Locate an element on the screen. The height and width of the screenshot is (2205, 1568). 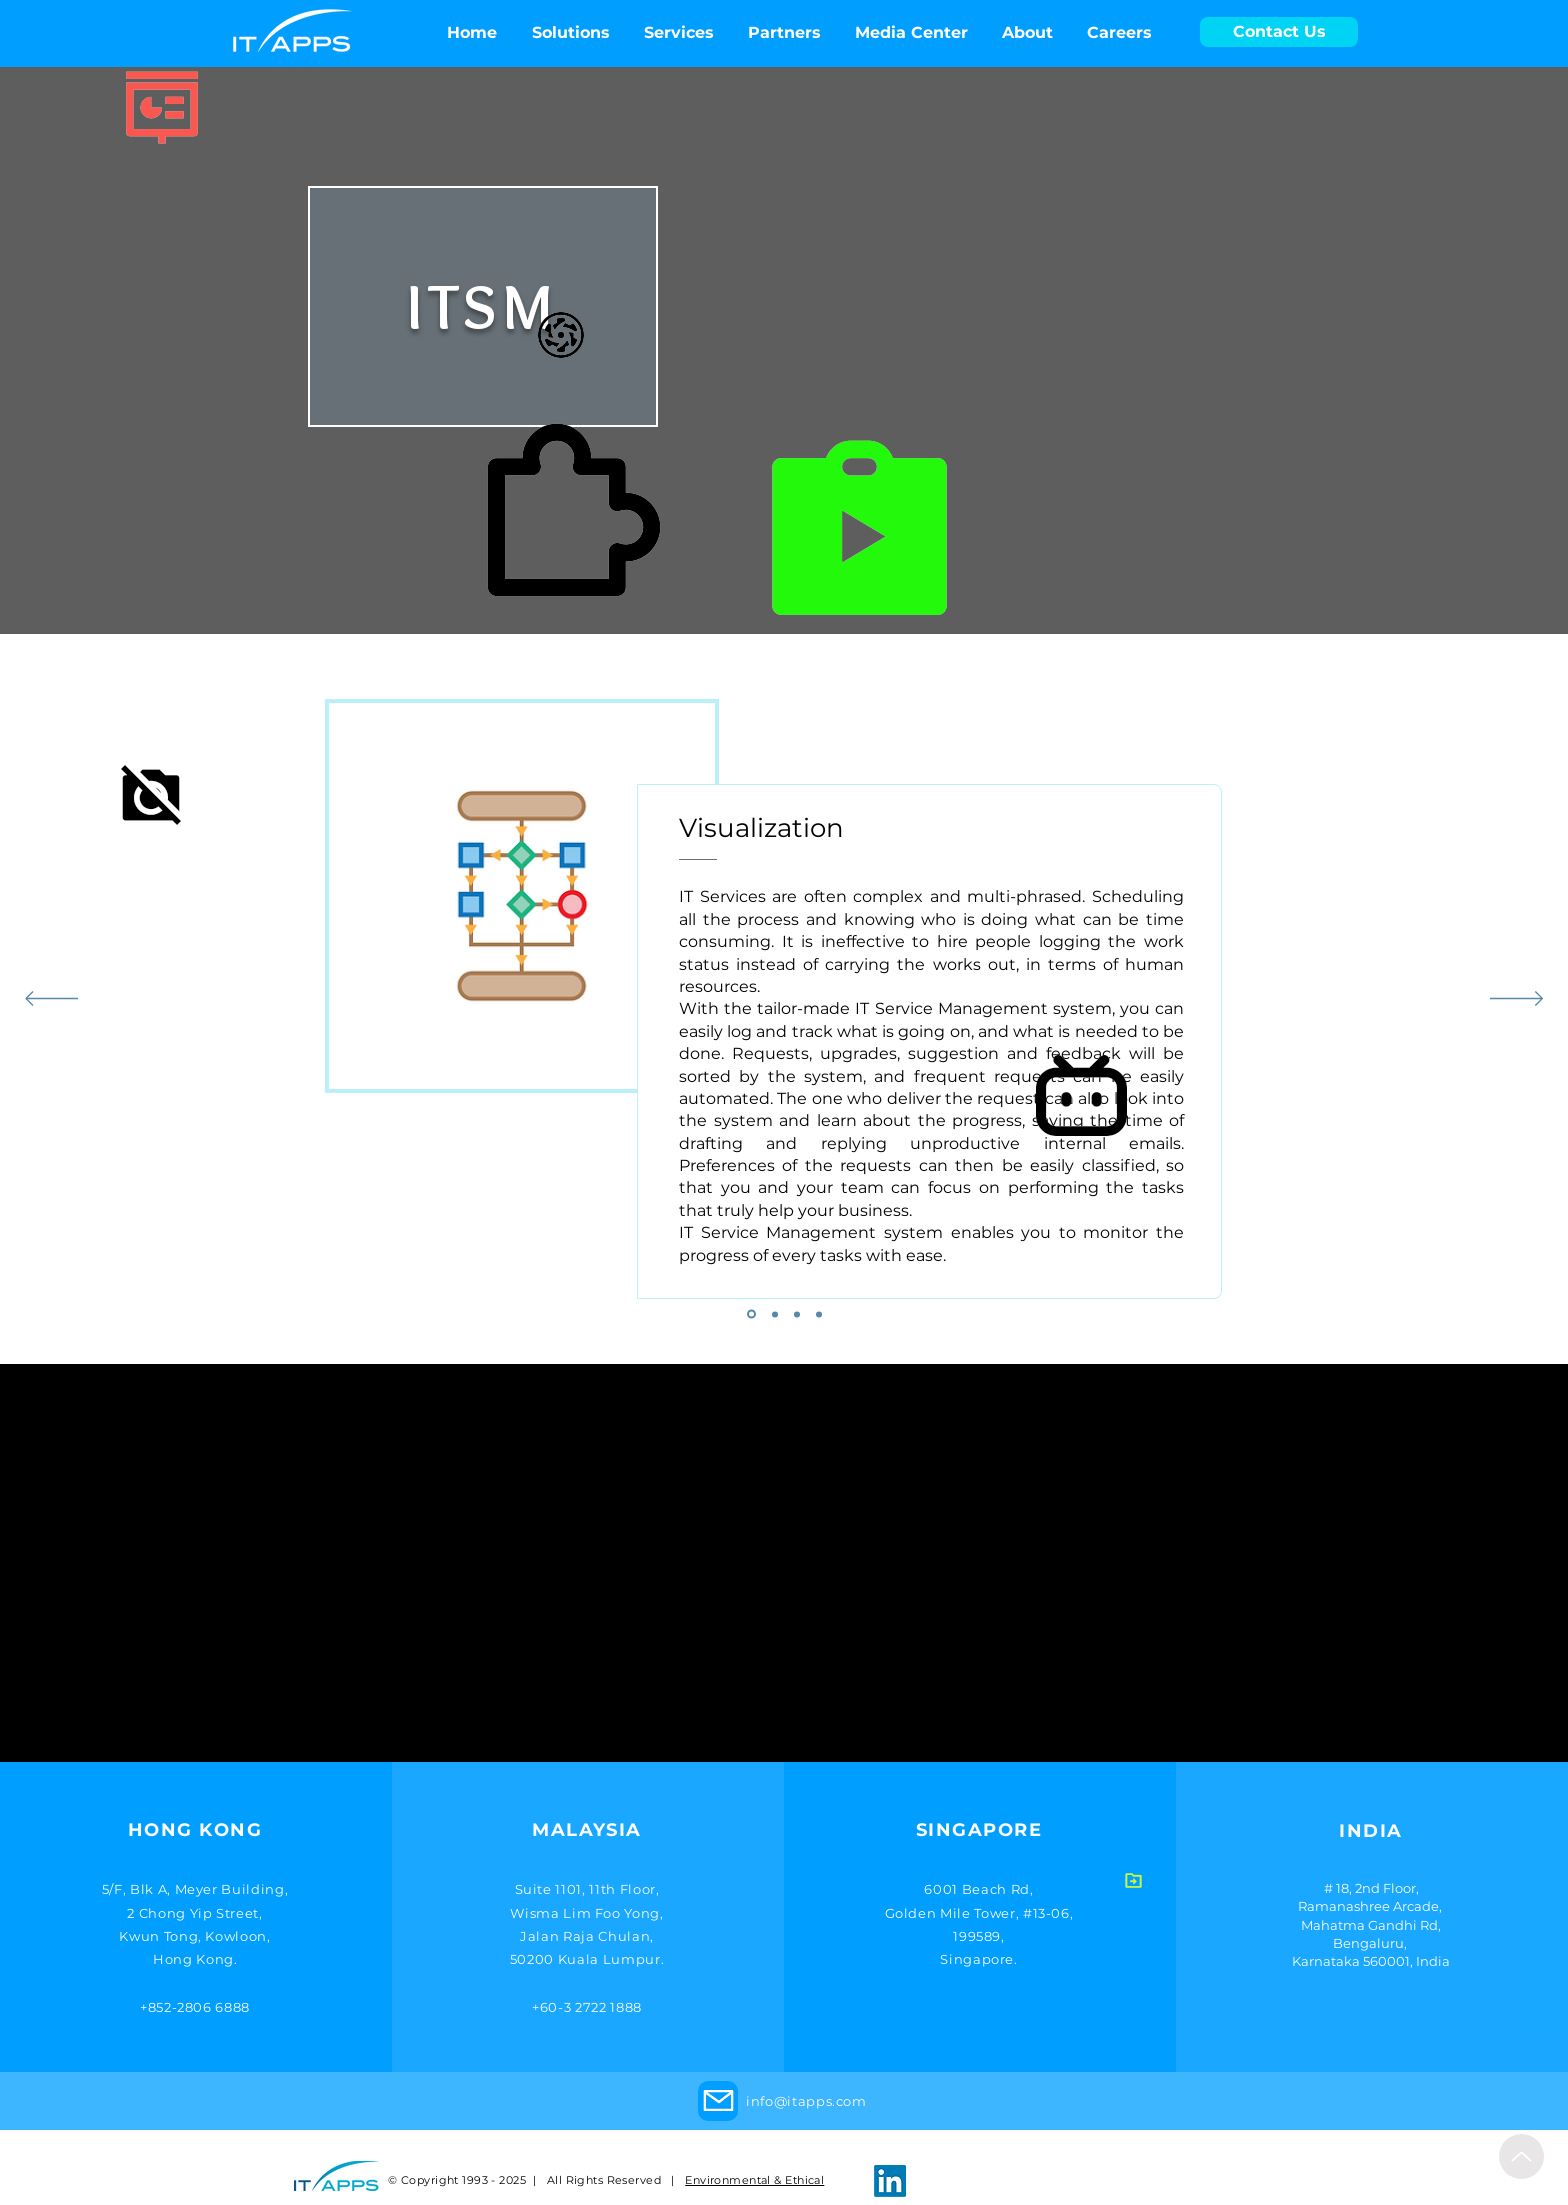
quasar framework logo is located at coordinates (561, 335).